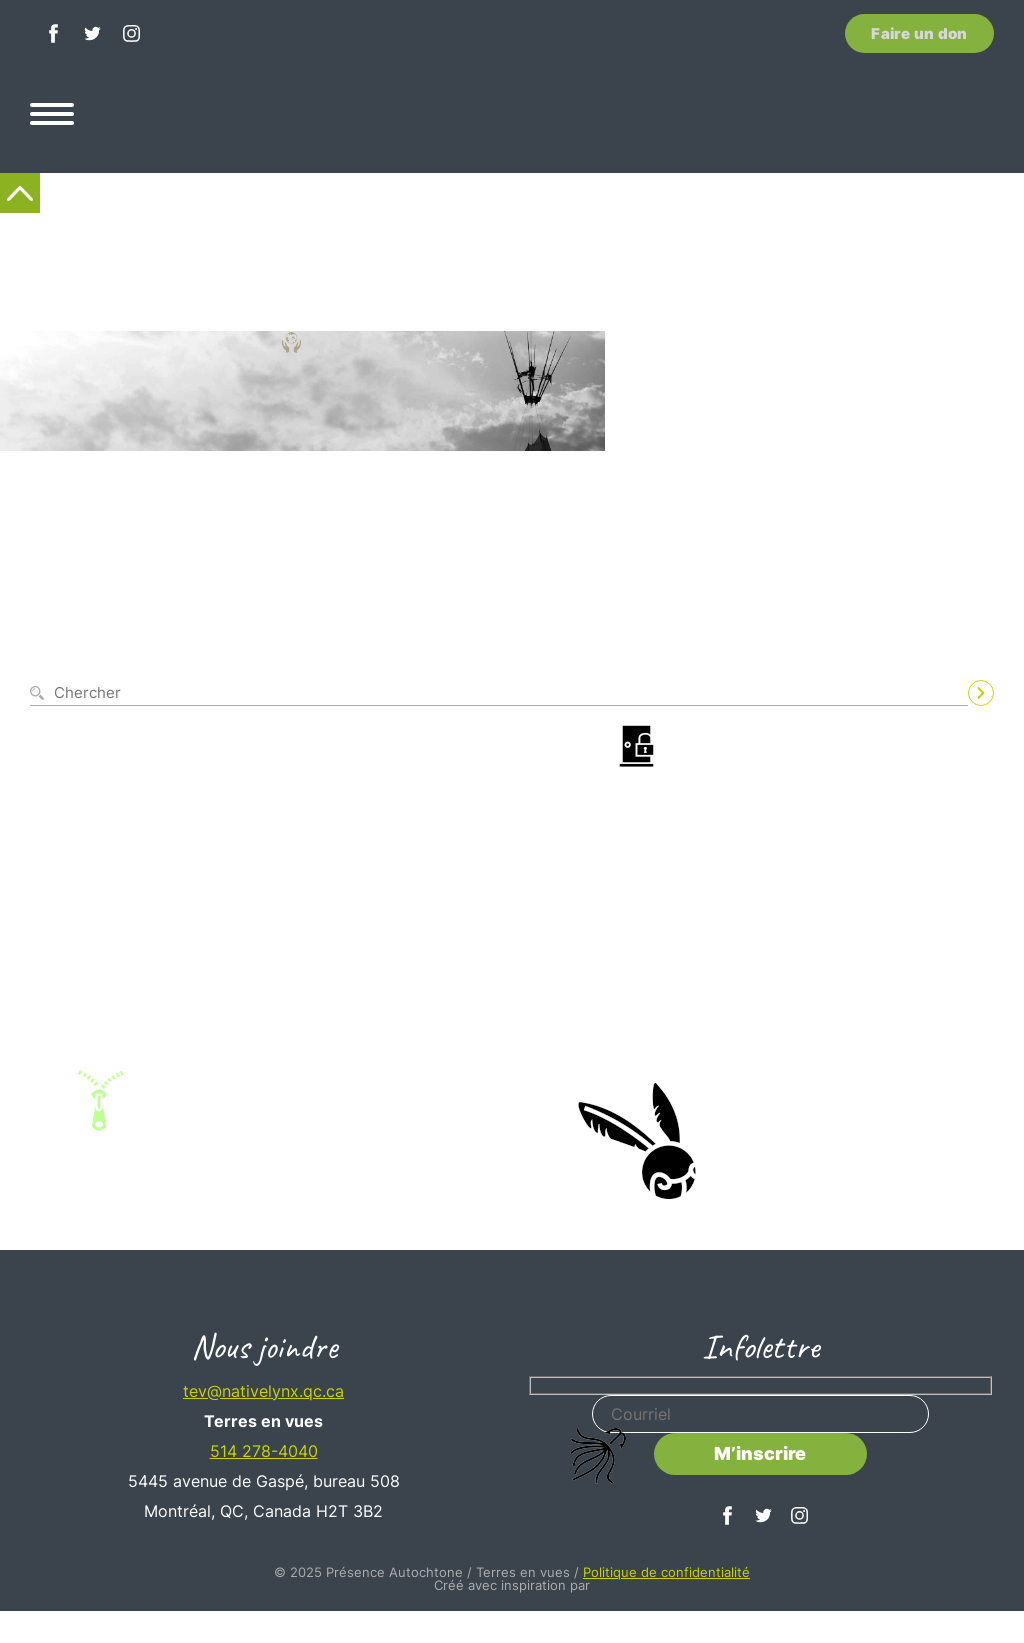 The image size is (1024, 1643). I want to click on golden snitch icon from Harry Potter quidditch, so click(637, 1141).